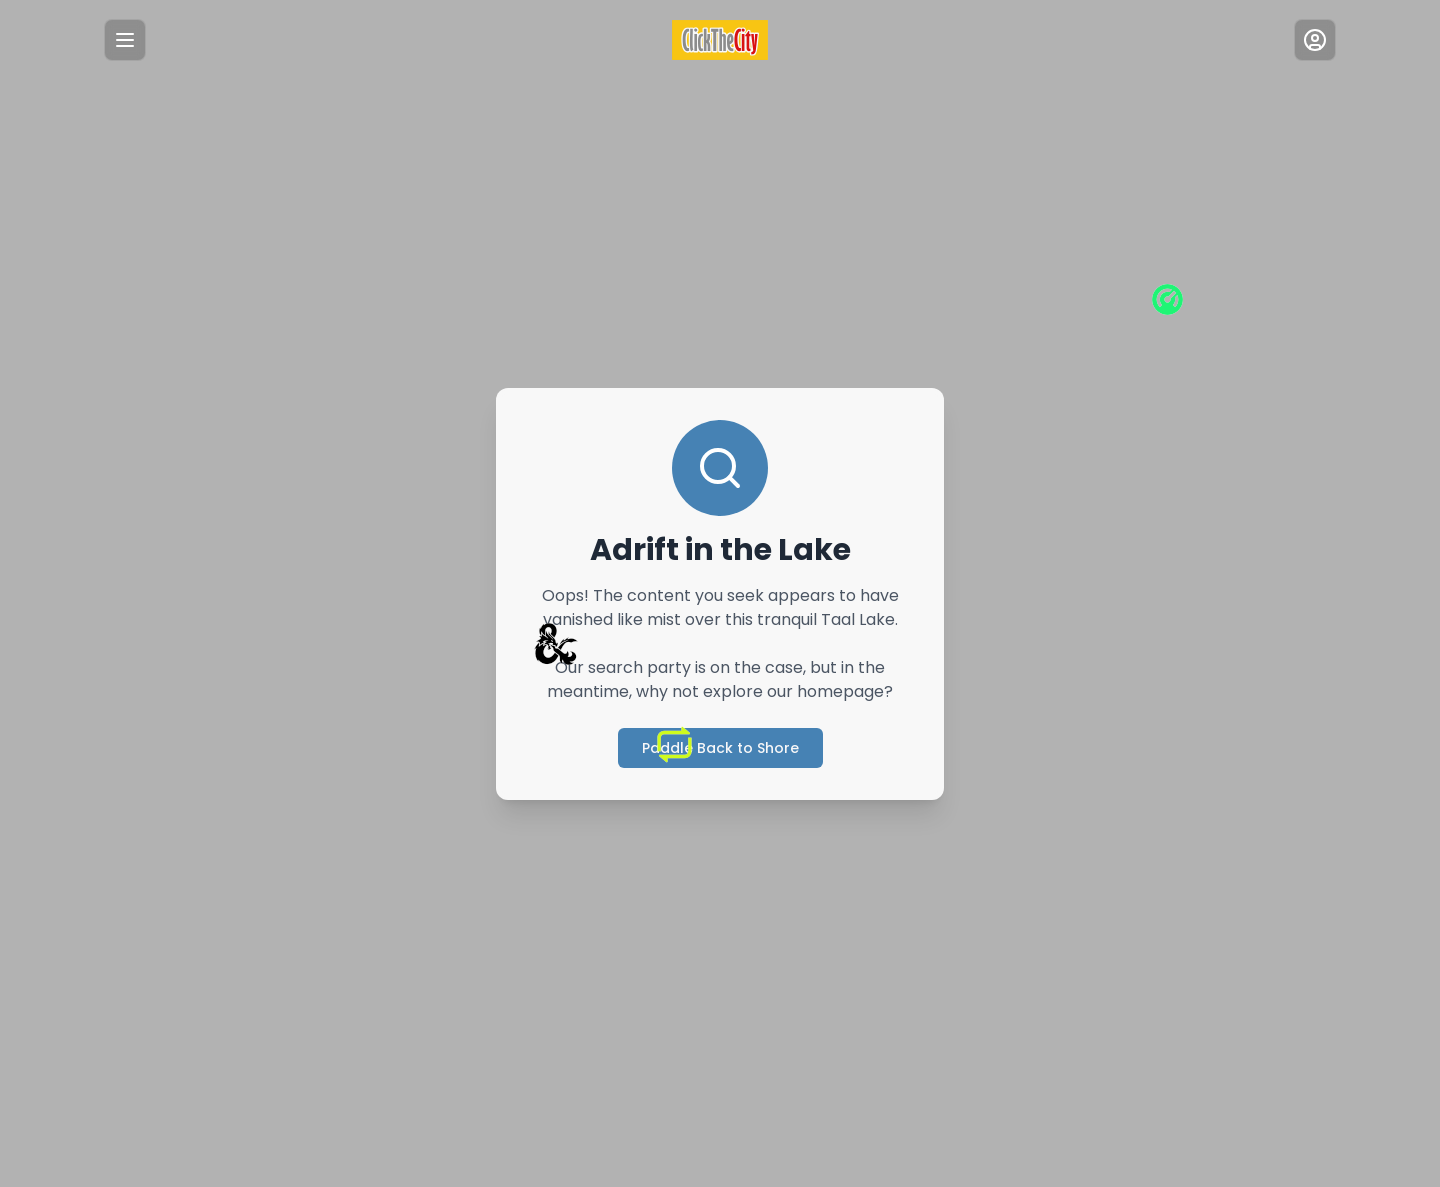  What do you see at coordinates (1167, 299) in the screenshot?
I see `open the dashboard` at bounding box center [1167, 299].